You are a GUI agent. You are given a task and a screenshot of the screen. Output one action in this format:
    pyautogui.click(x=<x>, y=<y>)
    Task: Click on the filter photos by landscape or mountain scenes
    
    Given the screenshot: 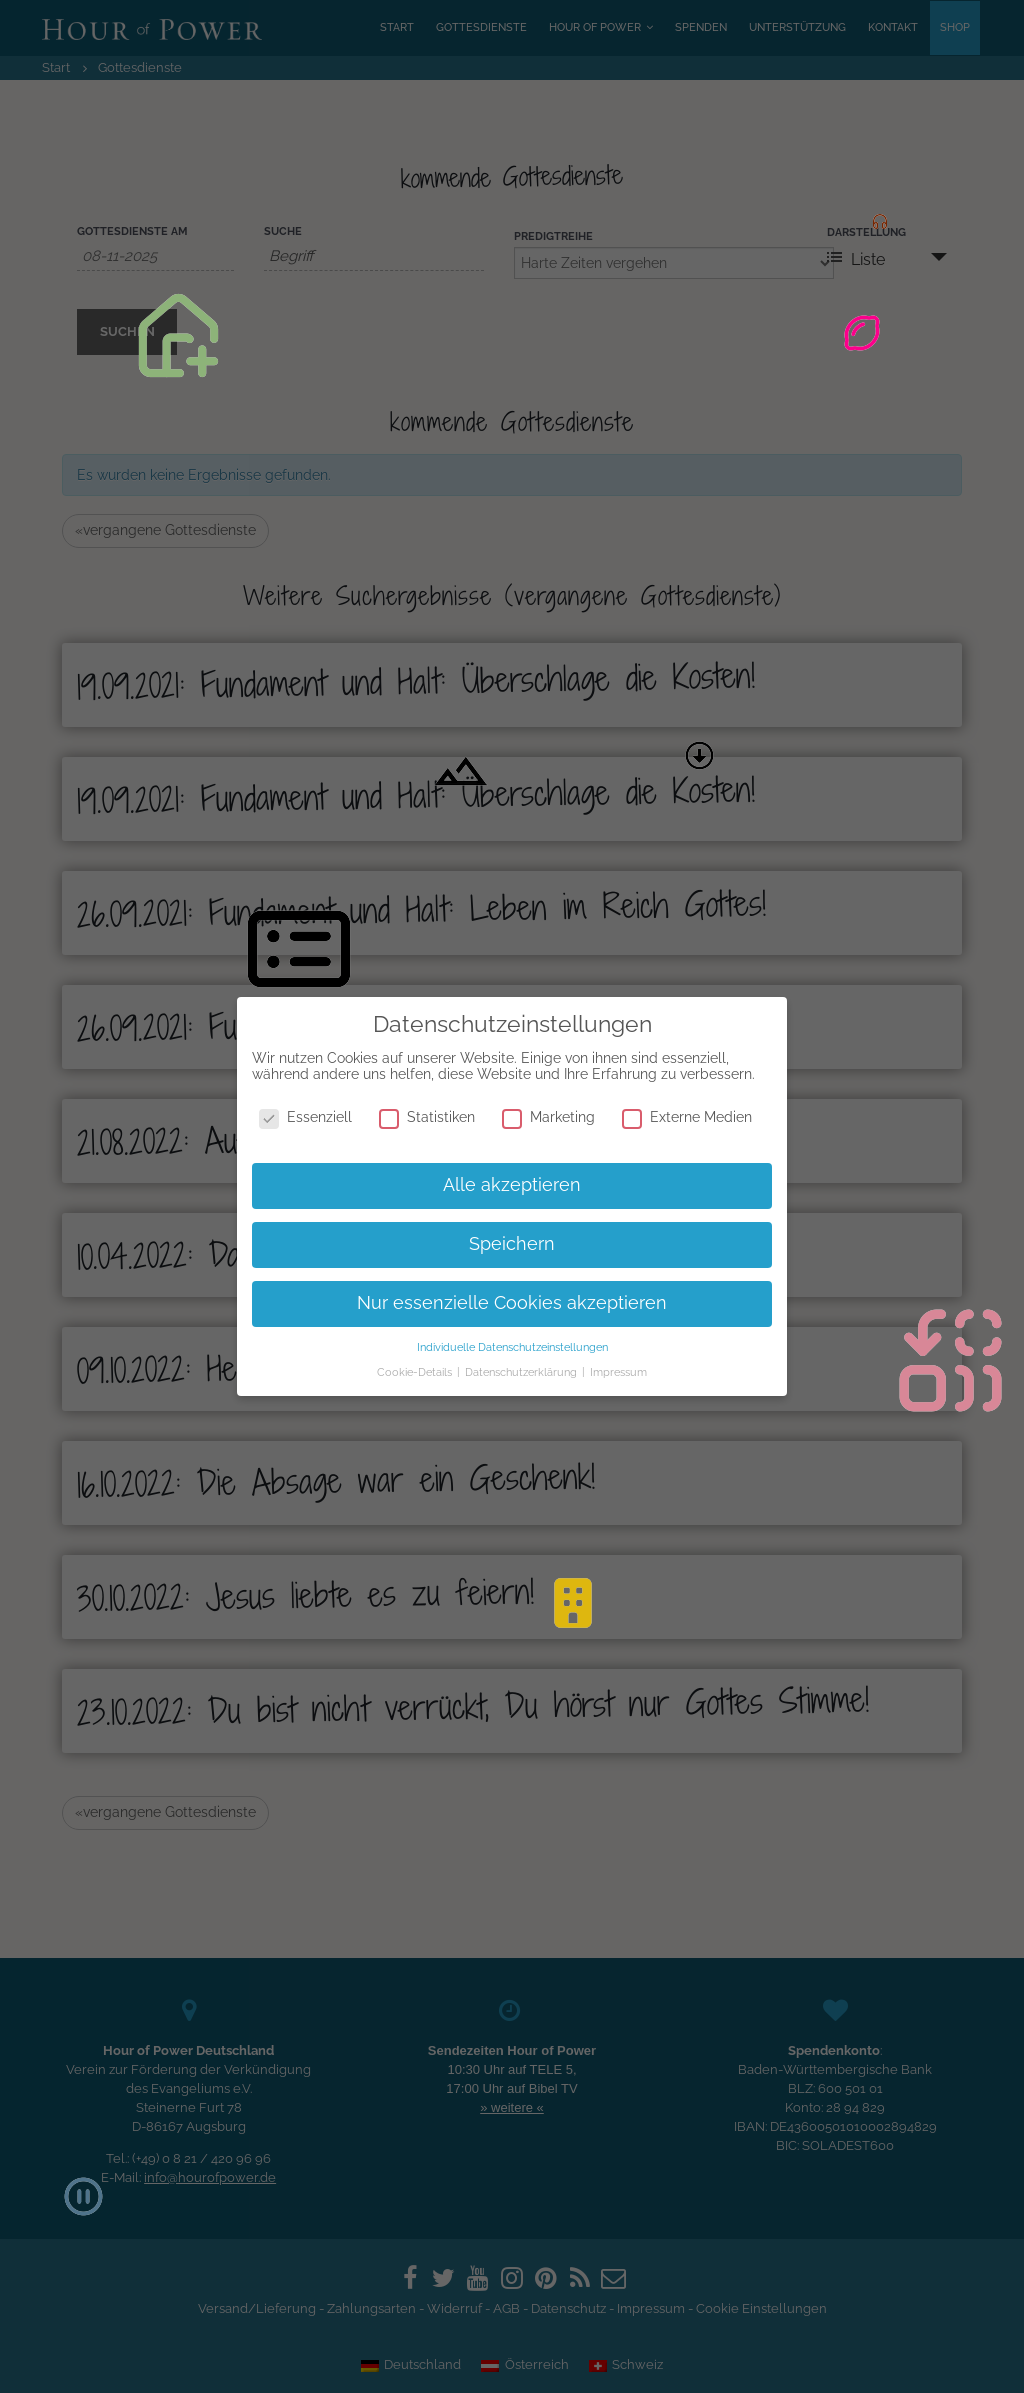 What is the action you would take?
    pyautogui.click(x=461, y=771)
    